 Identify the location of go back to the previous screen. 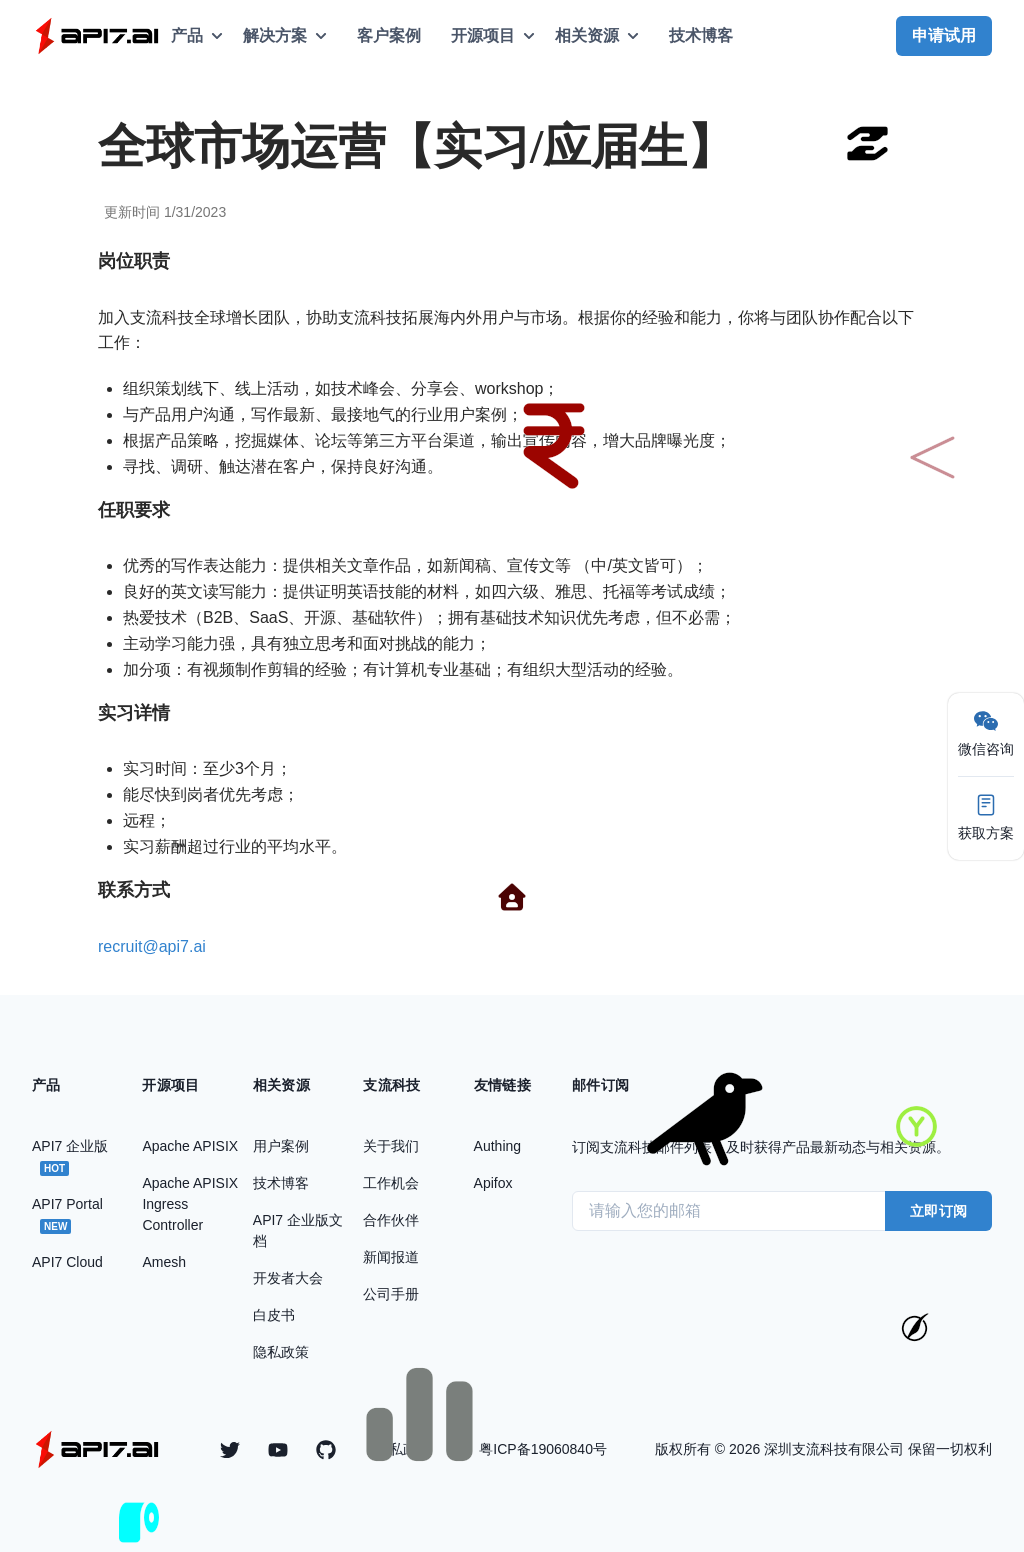
(933, 457).